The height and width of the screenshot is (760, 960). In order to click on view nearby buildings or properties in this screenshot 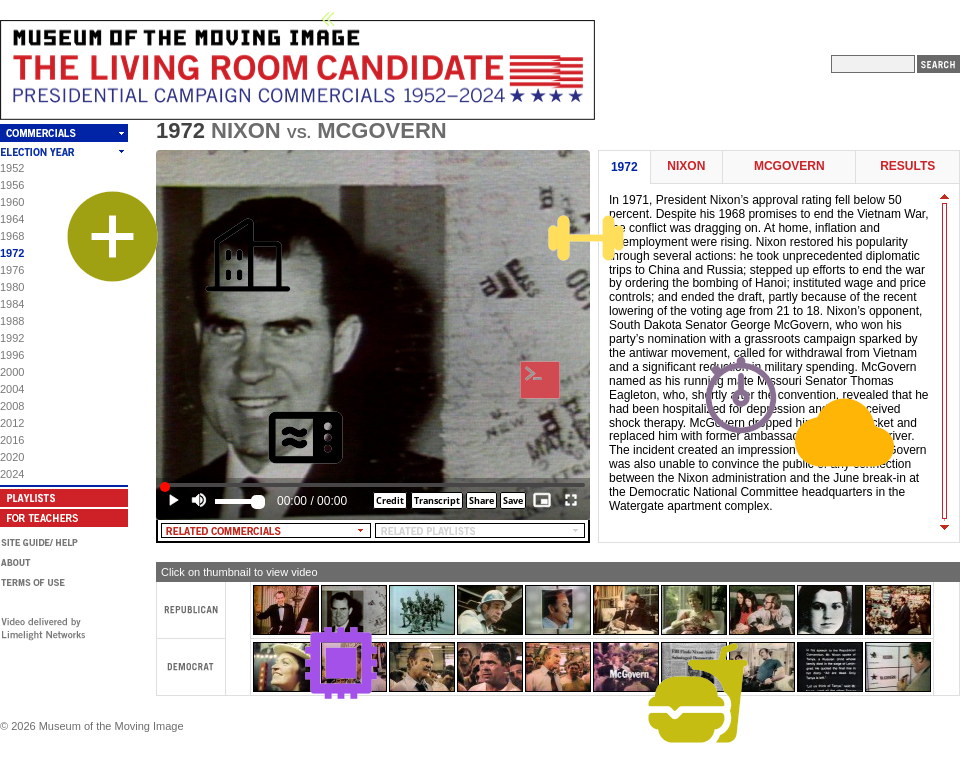, I will do `click(248, 258)`.